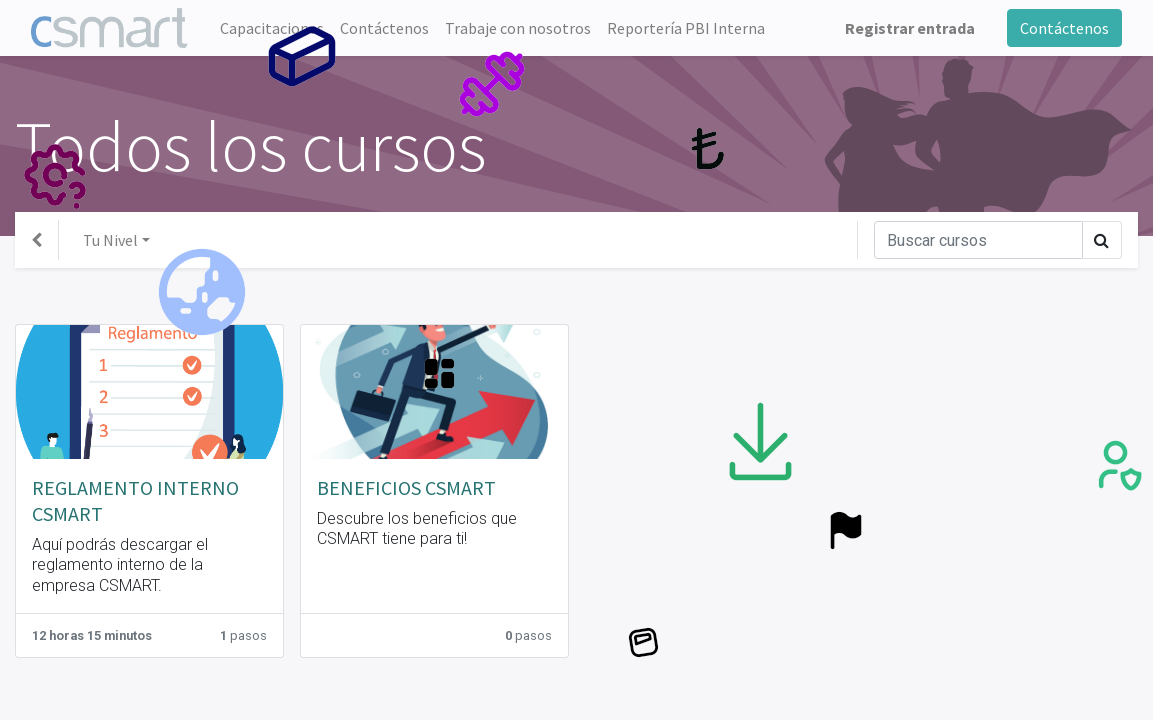 This screenshot has width=1153, height=720. I want to click on access fitness or workout features, so click(492, 84).